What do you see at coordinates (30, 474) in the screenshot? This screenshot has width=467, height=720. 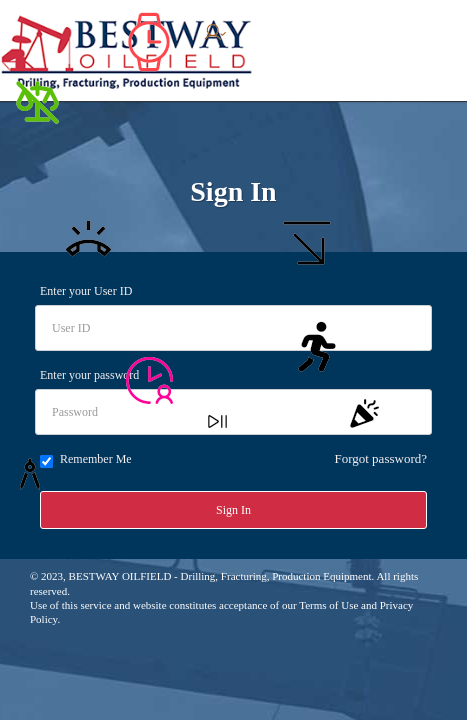 I see `access architecture or design tools` at bounding box center [30, 474].